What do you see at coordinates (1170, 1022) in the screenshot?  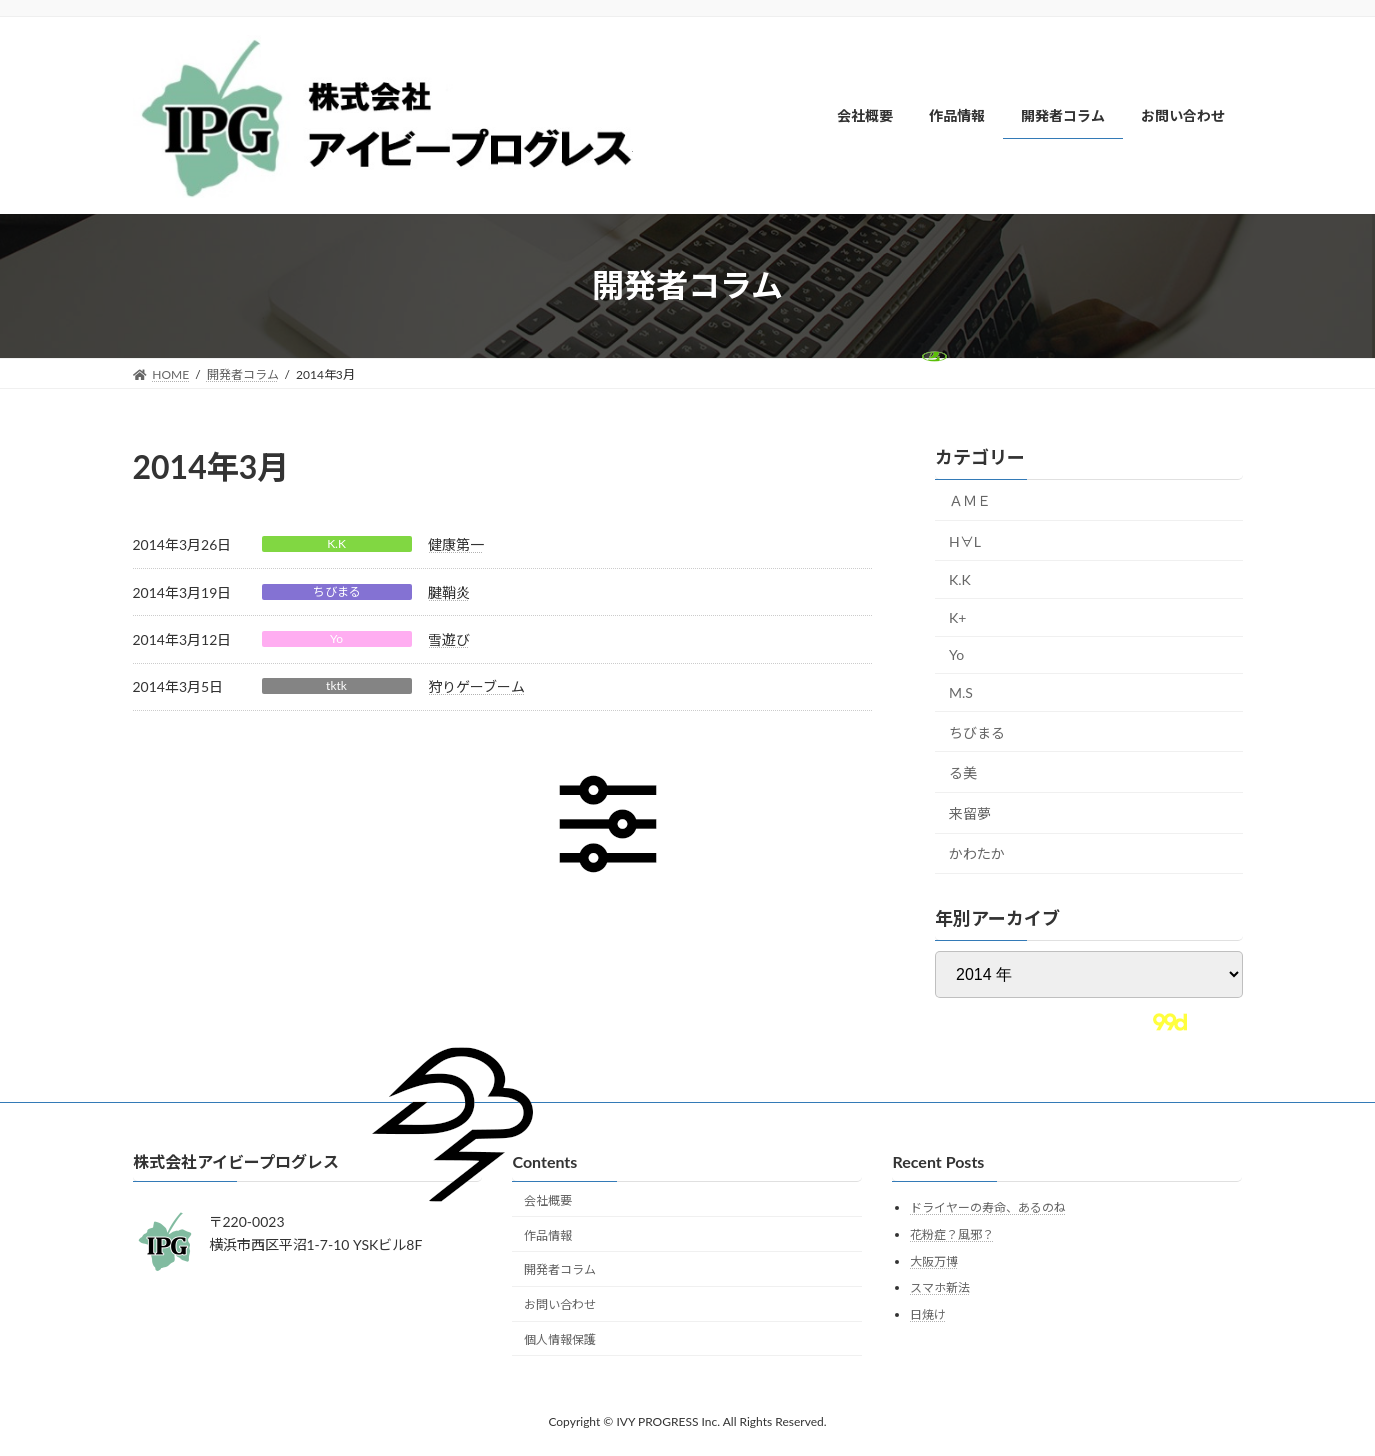 I see `99designs logo - link to design marketplace platform` at bounding box center [1170, 1022].